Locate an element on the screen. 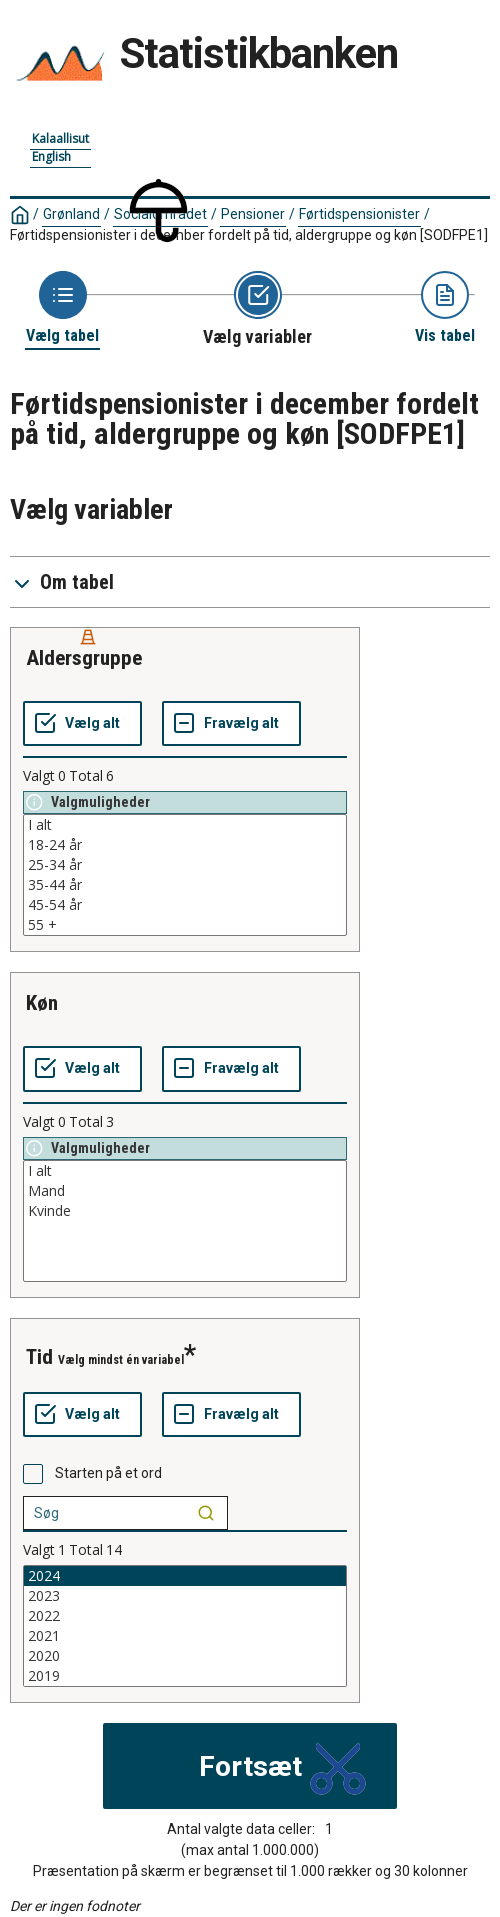 Image resolution: width=500 pixels, height=1917 pixels. cut selected content is located at coordinates (338, 1767).